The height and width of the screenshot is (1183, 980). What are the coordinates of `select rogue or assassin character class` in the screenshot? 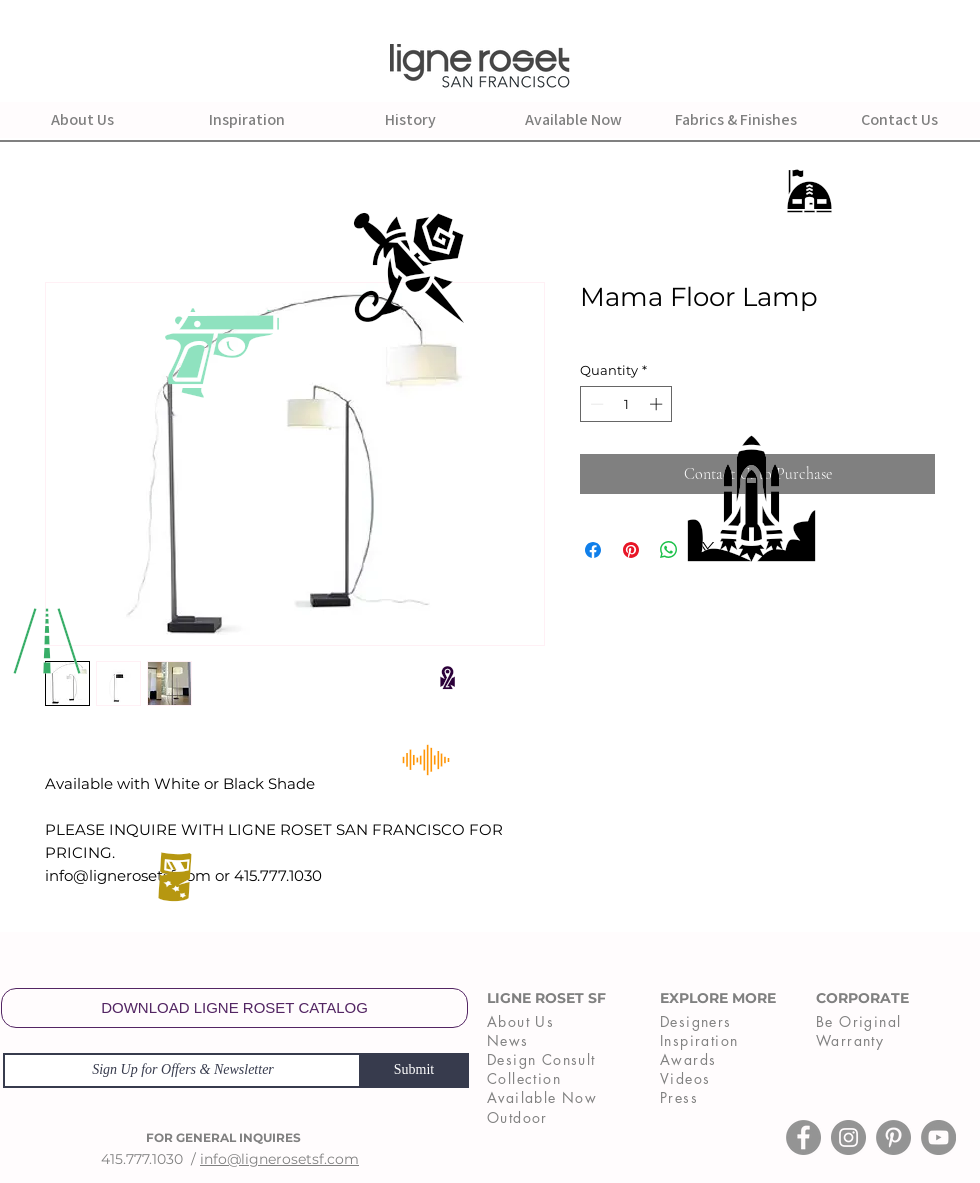 It's located at (409, 268).